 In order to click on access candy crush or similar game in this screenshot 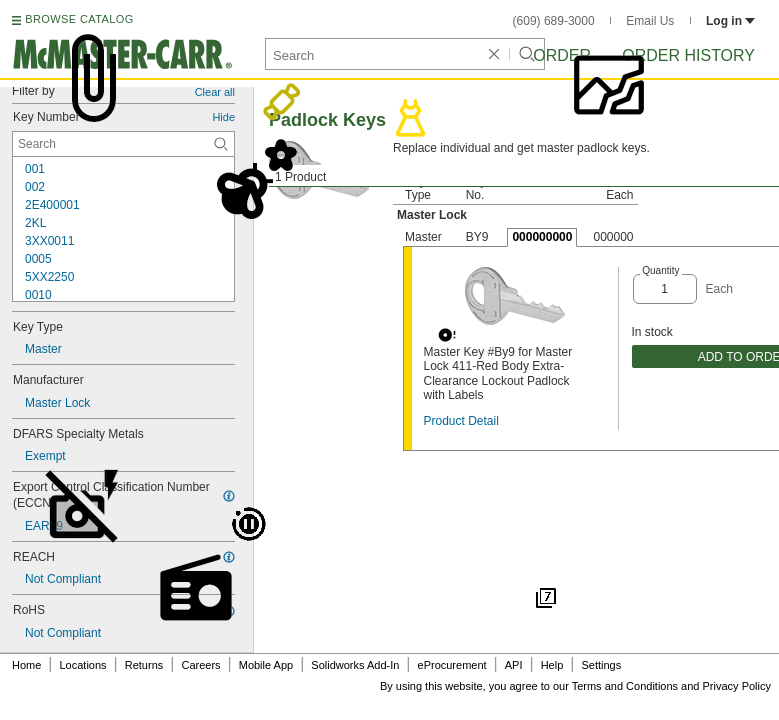, I will do `click(282, 102)`.